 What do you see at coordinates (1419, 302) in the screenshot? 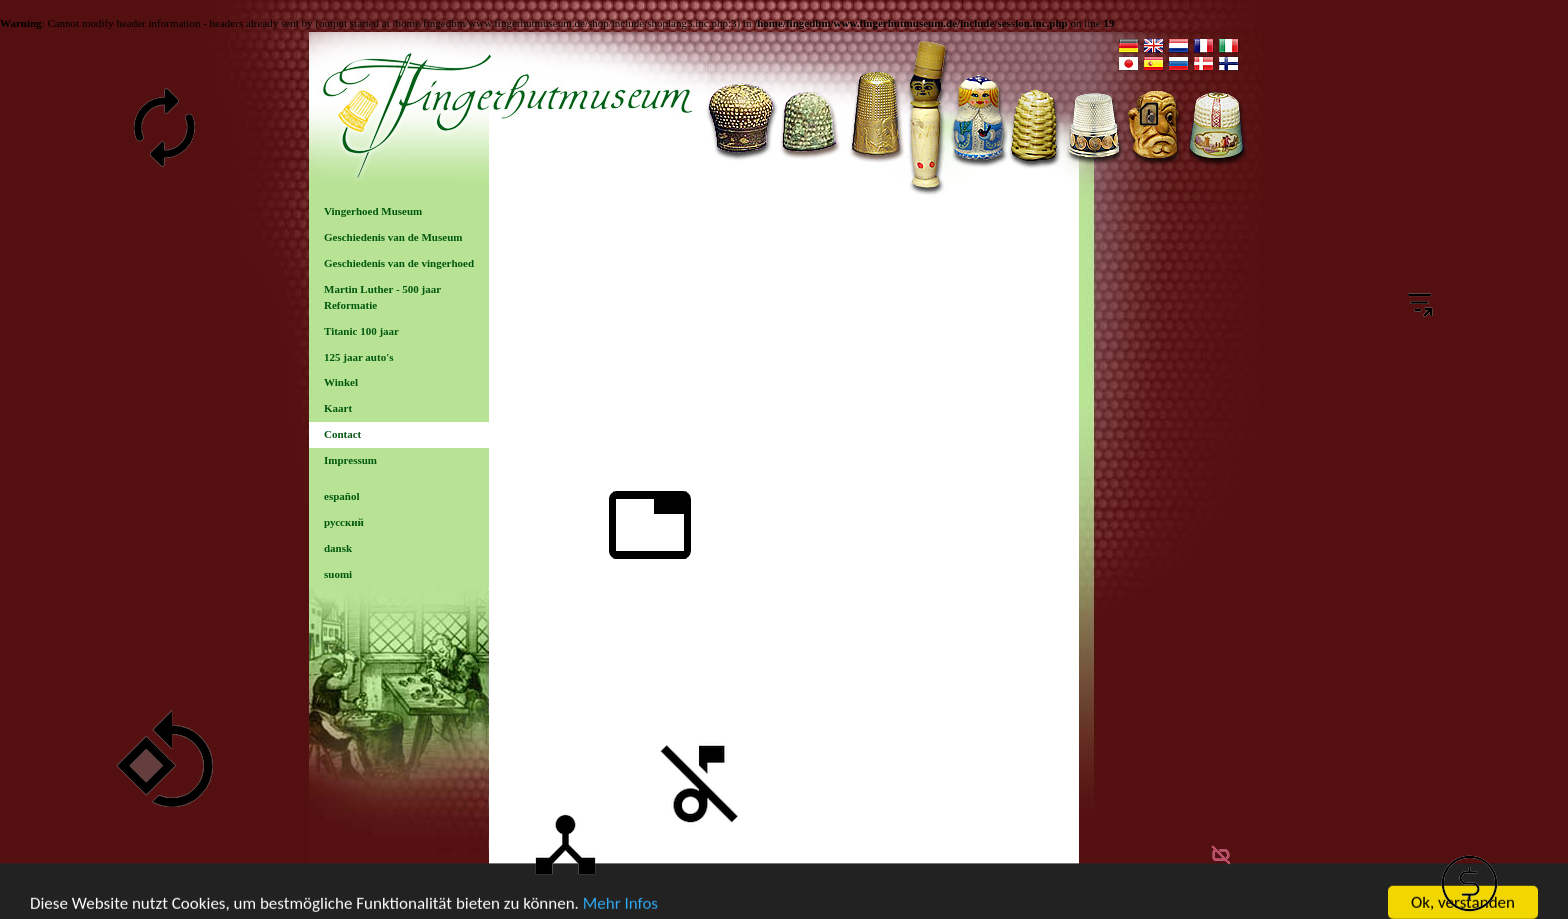
I see `share current filter settings` at bounding box center [1419, 302].